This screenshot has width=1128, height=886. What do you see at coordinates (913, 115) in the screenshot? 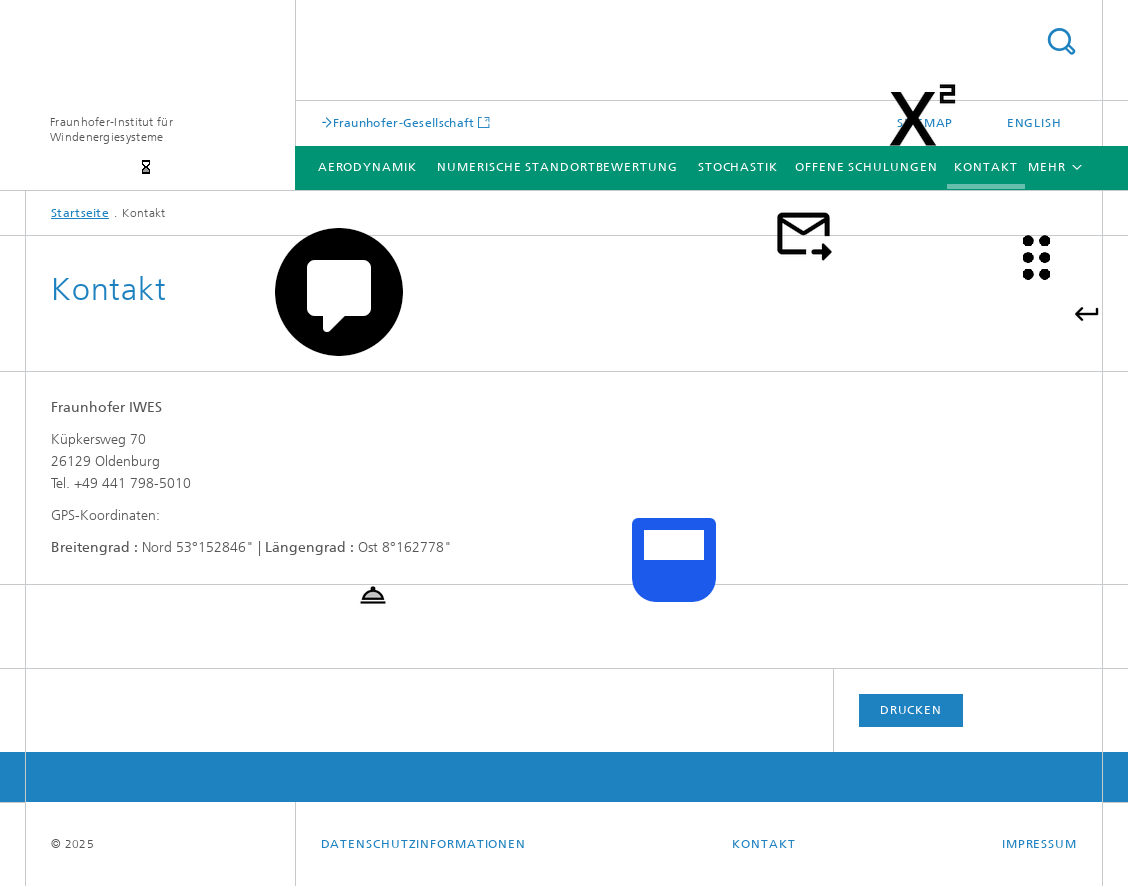
I see `format selected text as superscript` at bounding box center [913, 115].